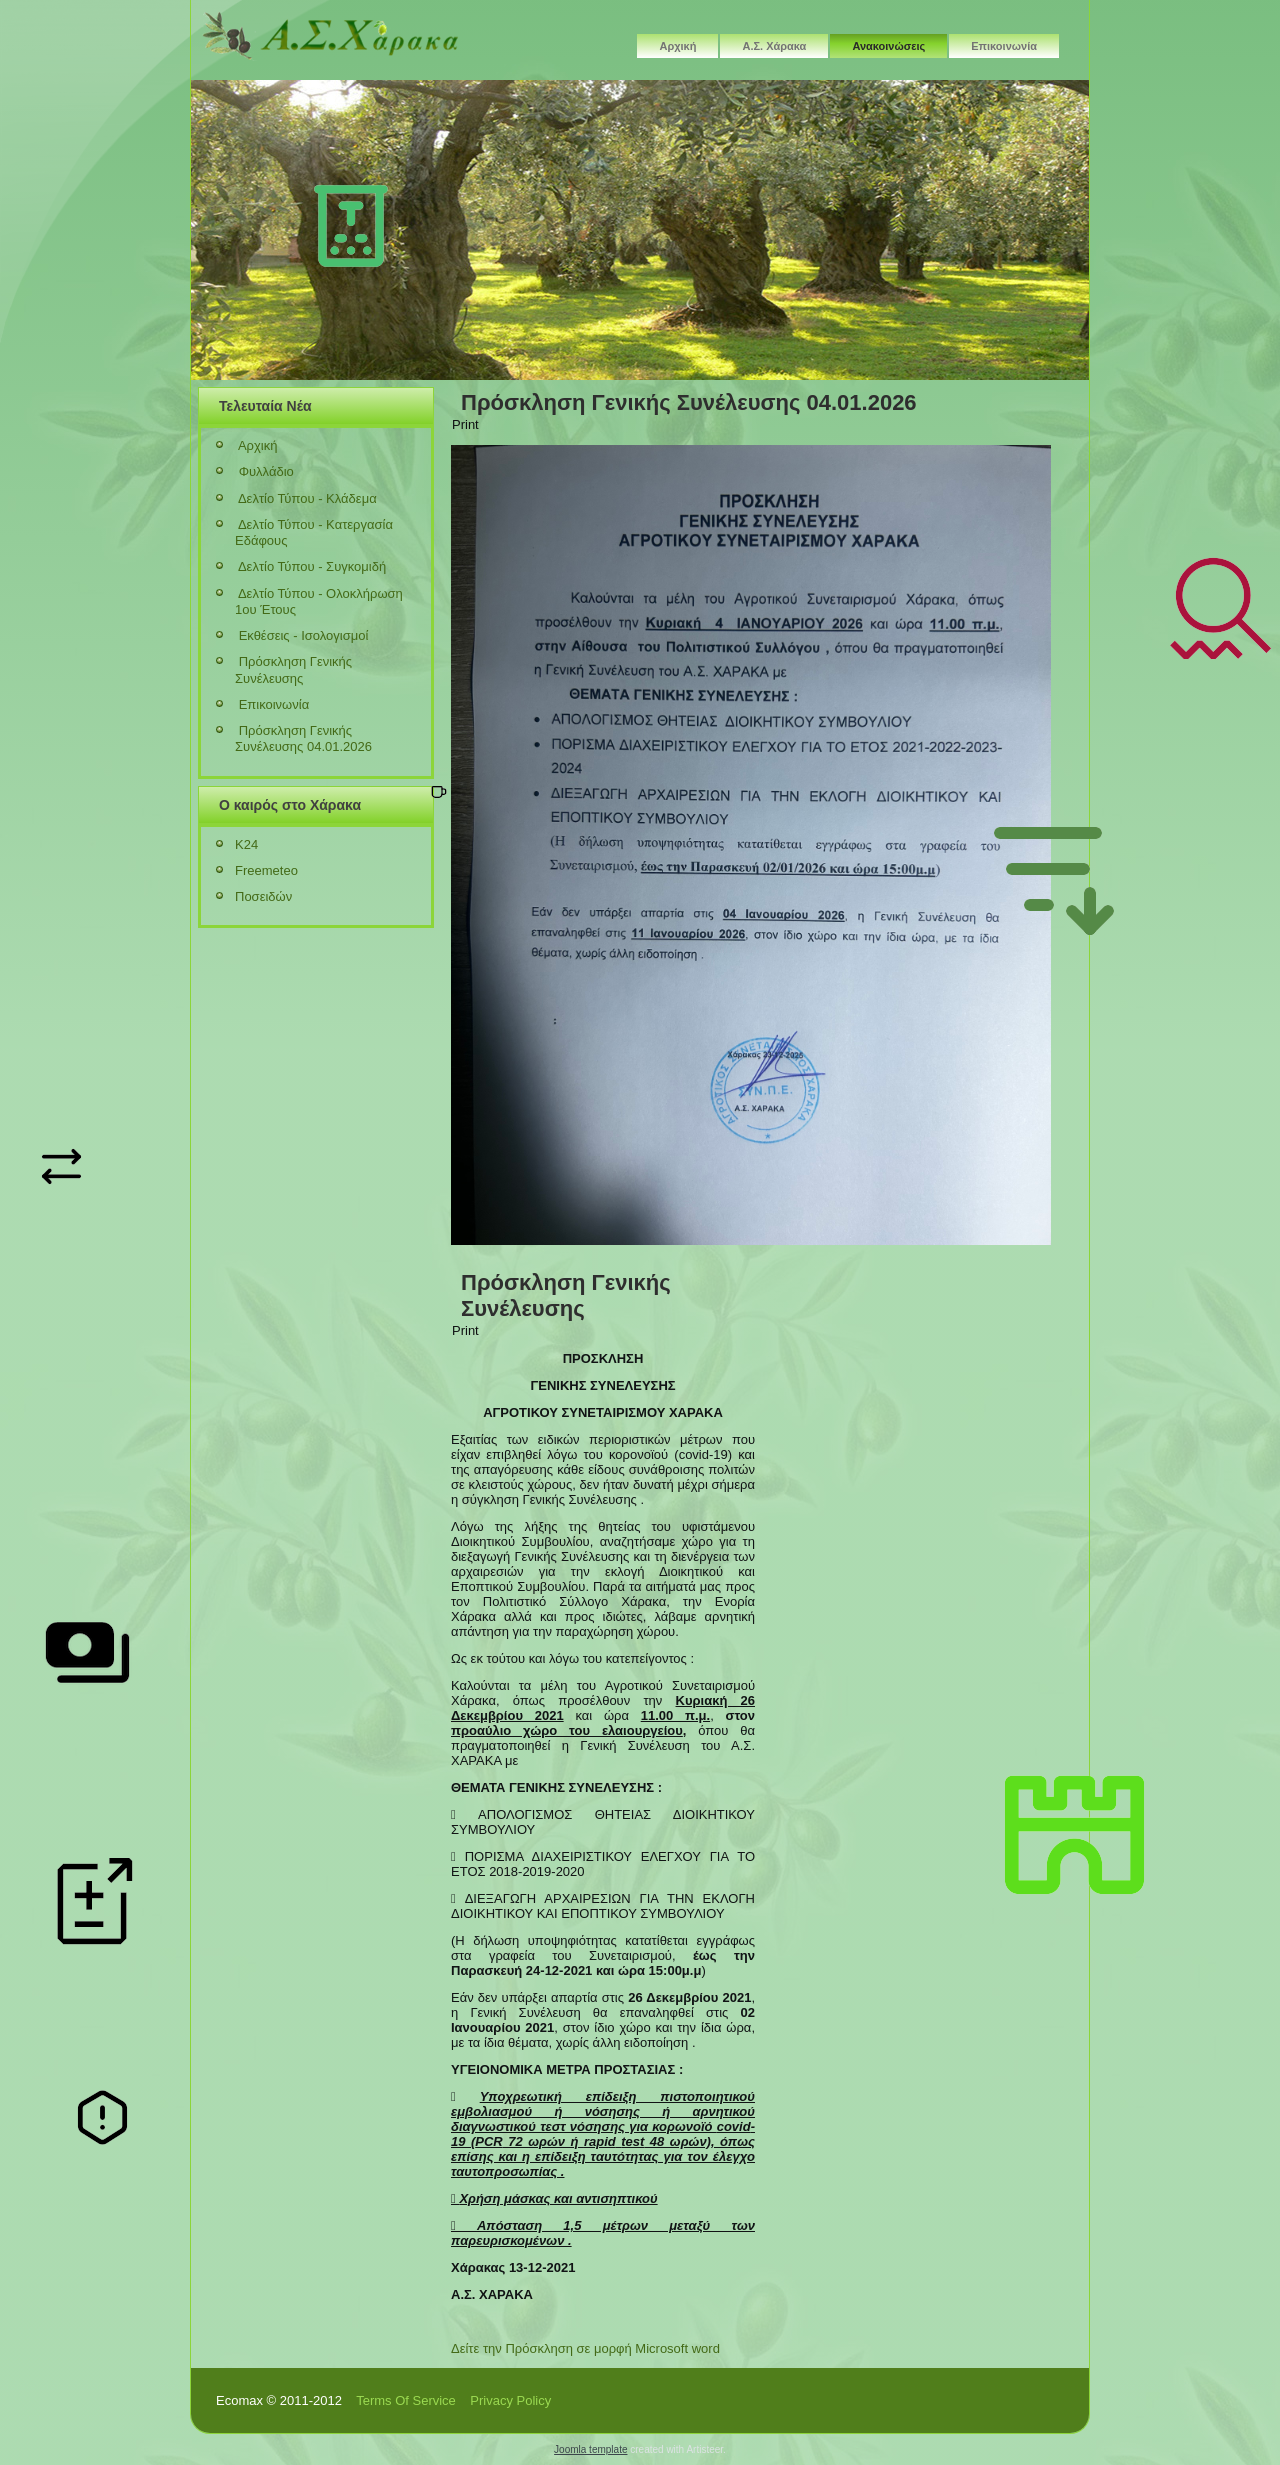 The height and width of the screenshot is (2465, 1280). What do you see at coordinates (1048, 869) in the screenshot?
I see `sort or filter items in descending order` at bounding box center [1048, 869].